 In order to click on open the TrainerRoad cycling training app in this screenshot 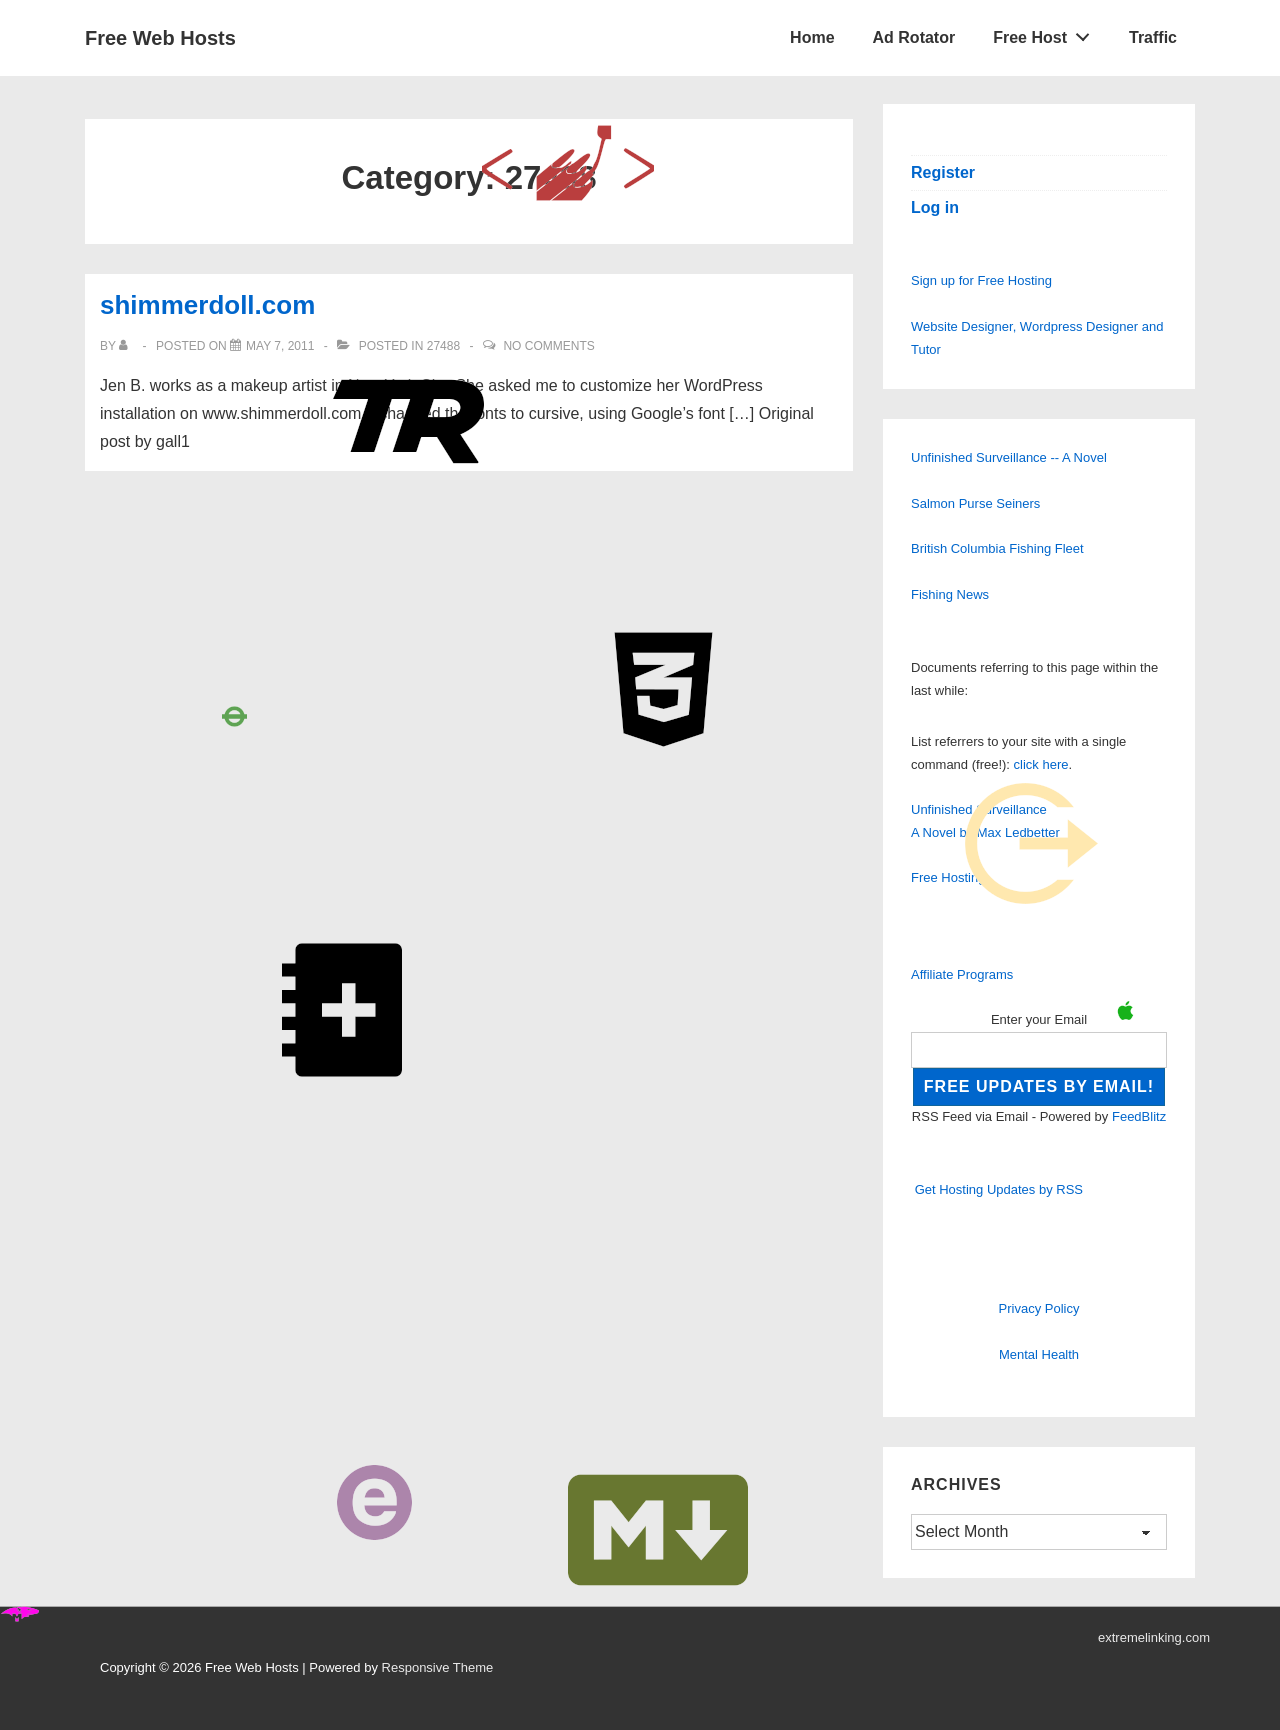, I will do `click(408, 421)`.